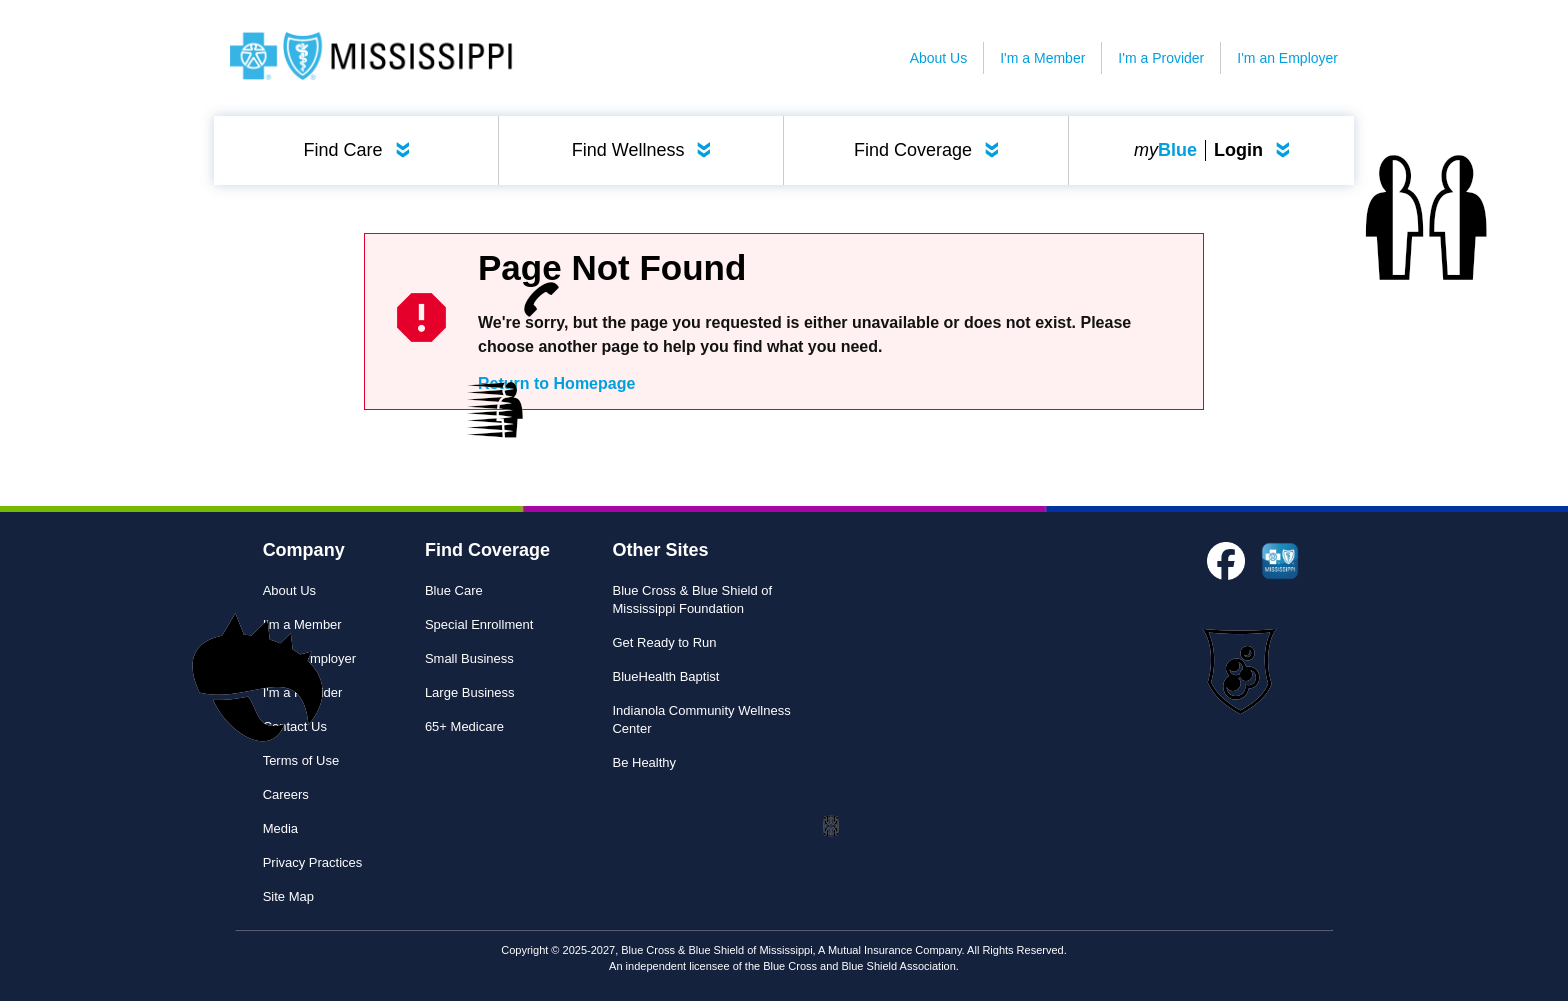  Describe the element at coordinates (257, 677) in the screenshot. I see `select crab or crustacean in a game menu` at that location.